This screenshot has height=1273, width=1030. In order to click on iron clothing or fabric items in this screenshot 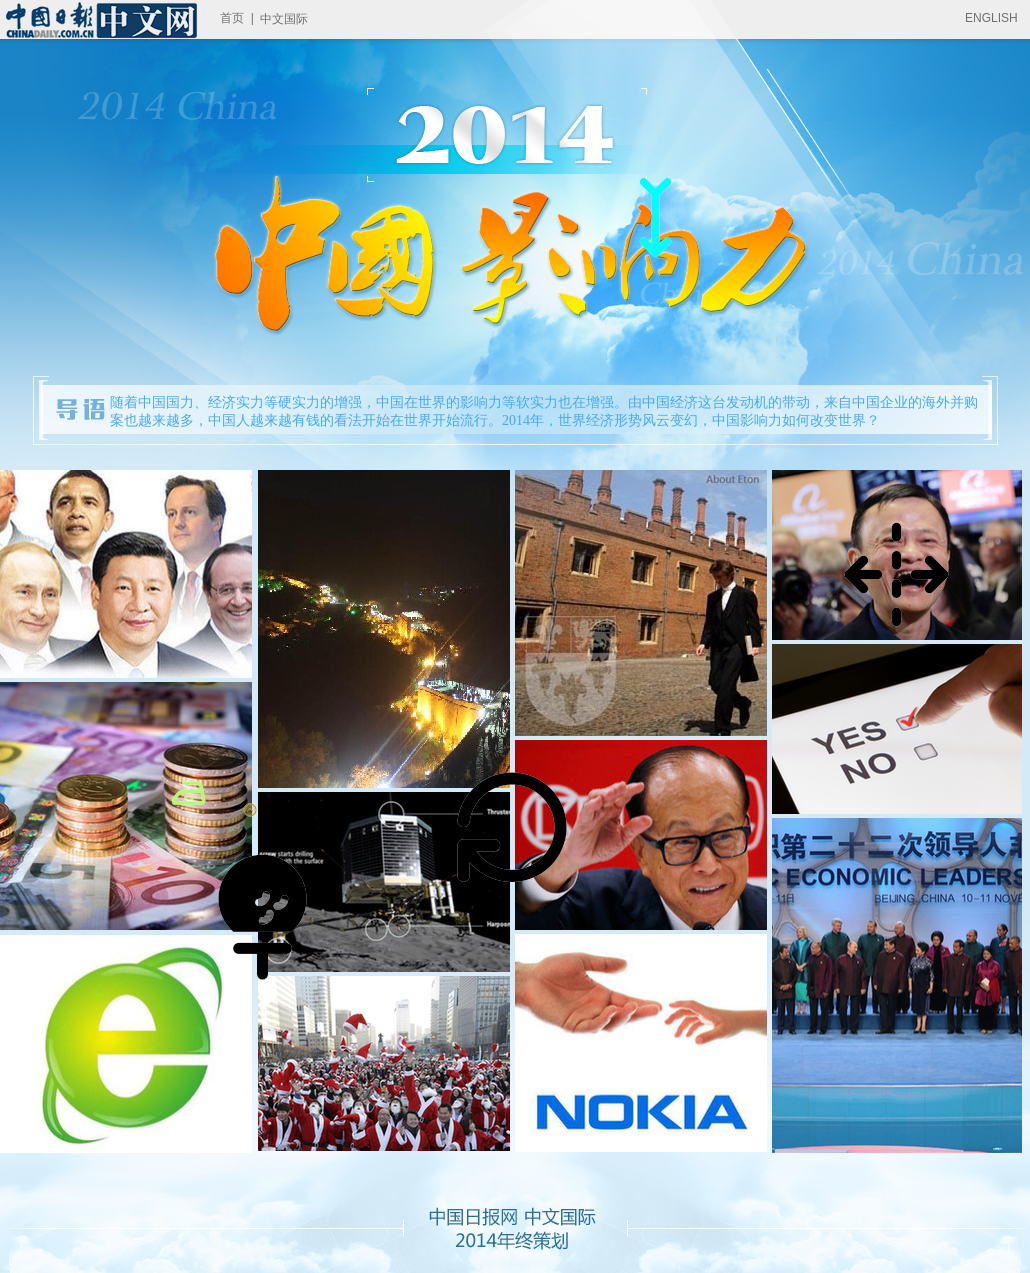, I will do `click(189, 793)`.